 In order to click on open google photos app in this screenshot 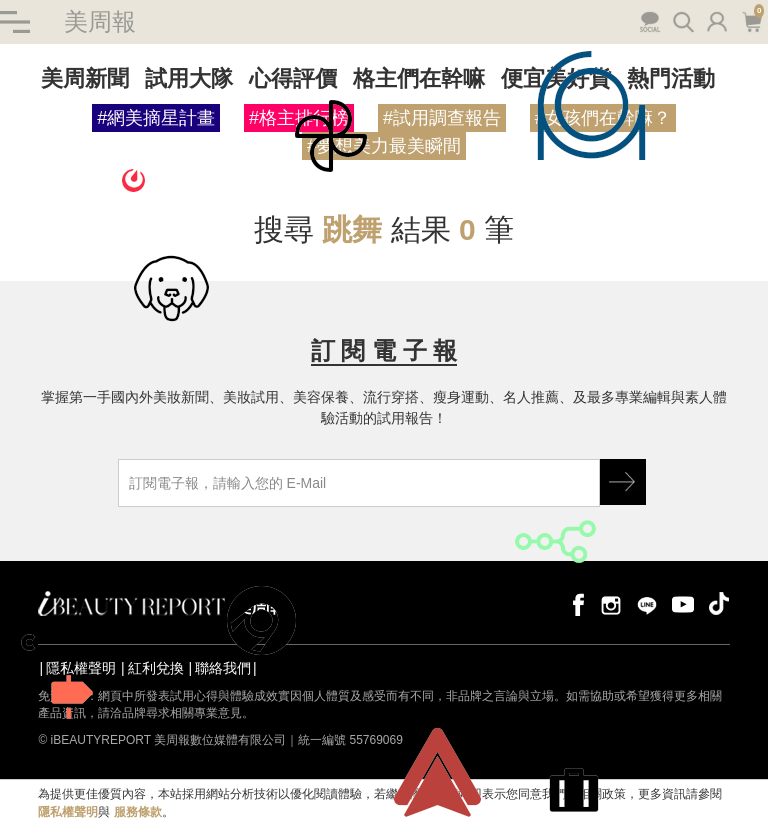, I will do `click(331, 136)`.